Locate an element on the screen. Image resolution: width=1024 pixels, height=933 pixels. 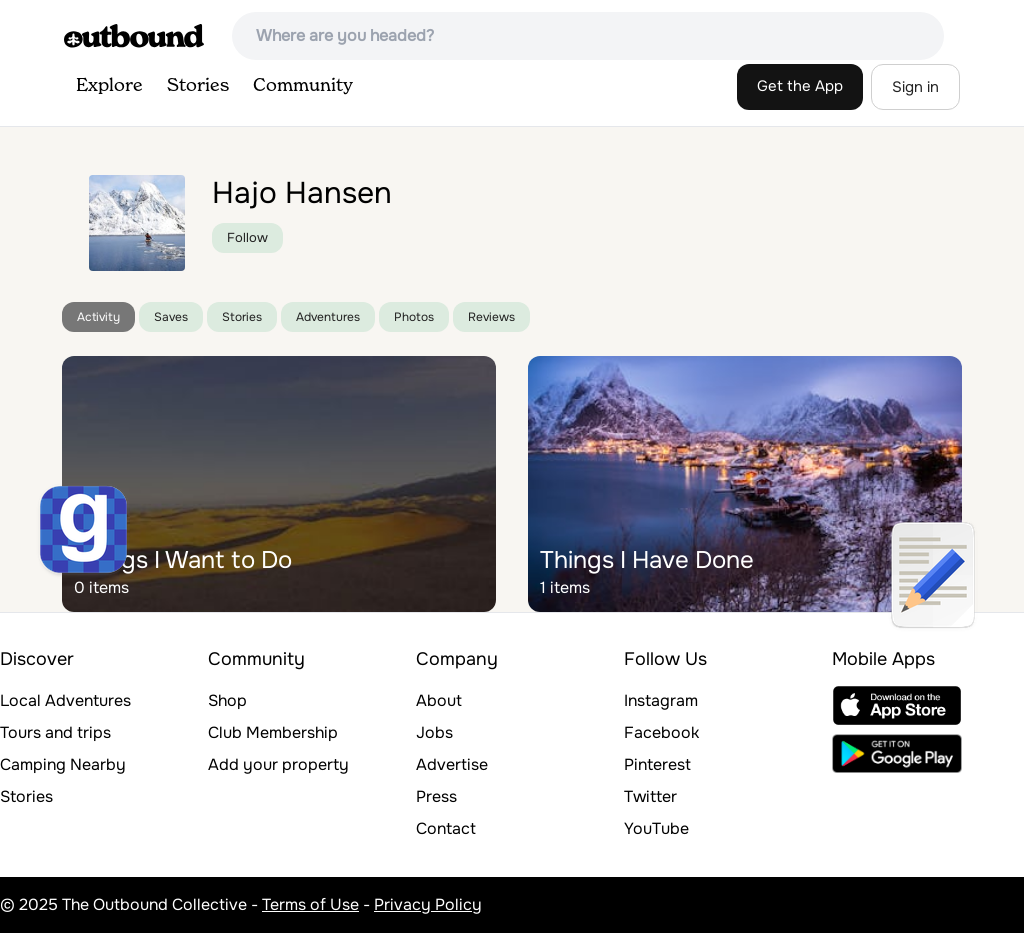
launch garry's mod game is located at coordinates (83, 529).